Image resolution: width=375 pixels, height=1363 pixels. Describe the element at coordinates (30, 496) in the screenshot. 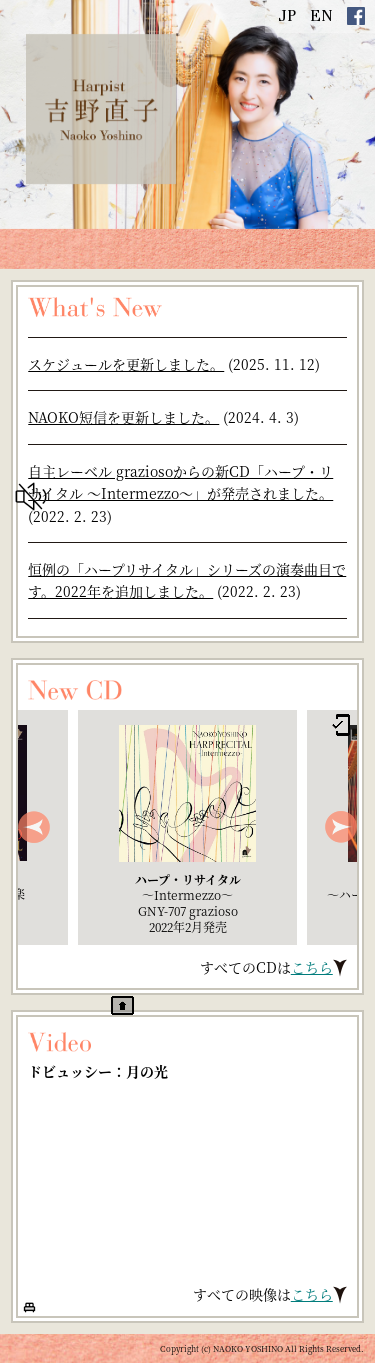

I see `mute audio or sound` at that location.